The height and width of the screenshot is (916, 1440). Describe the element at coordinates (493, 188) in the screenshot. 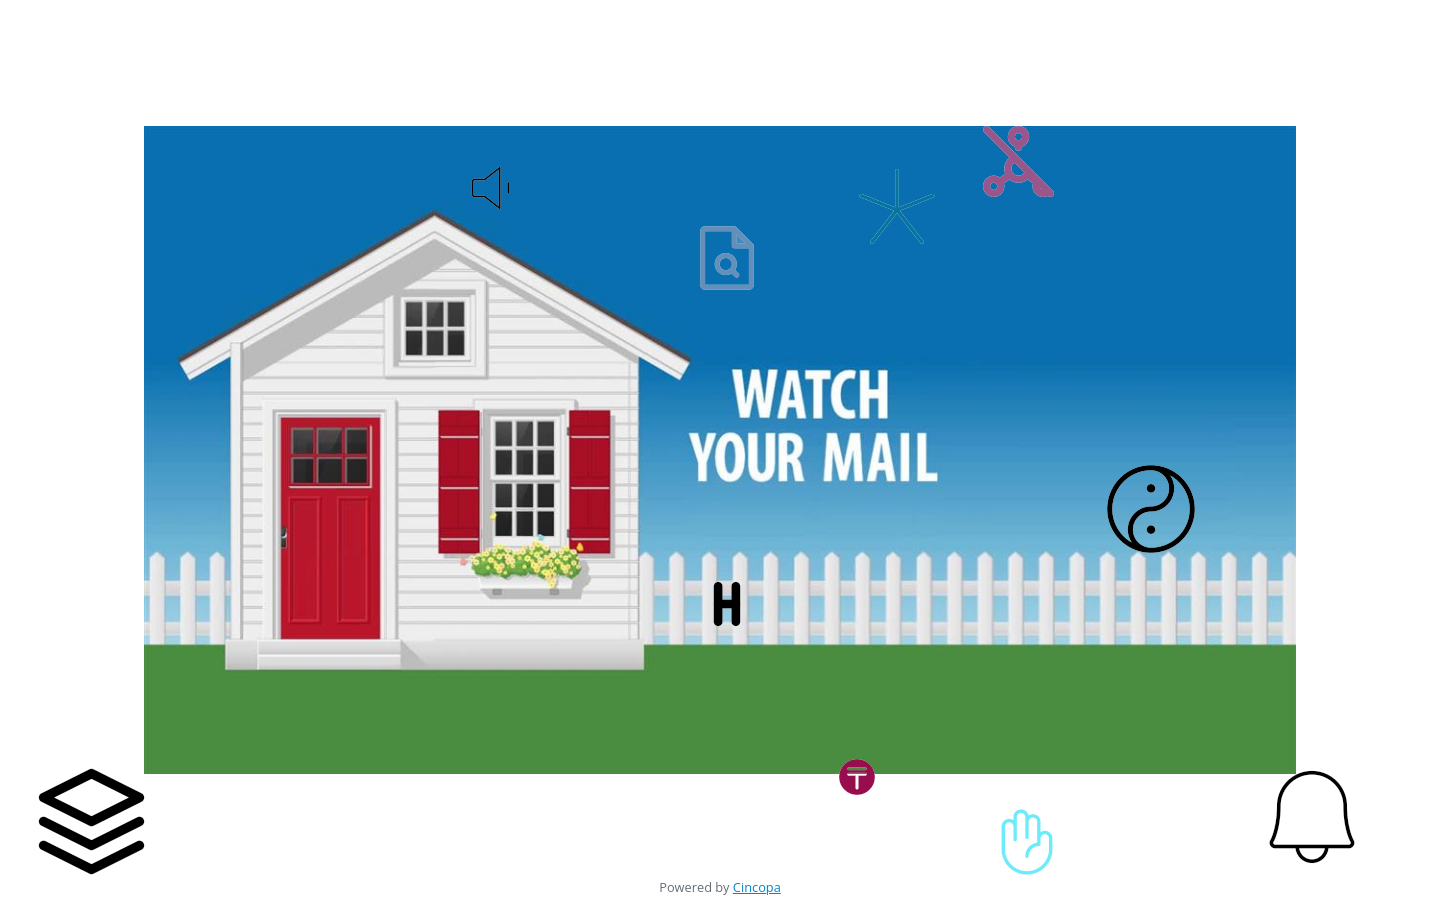

I see `adjust volume to low level` at that location.